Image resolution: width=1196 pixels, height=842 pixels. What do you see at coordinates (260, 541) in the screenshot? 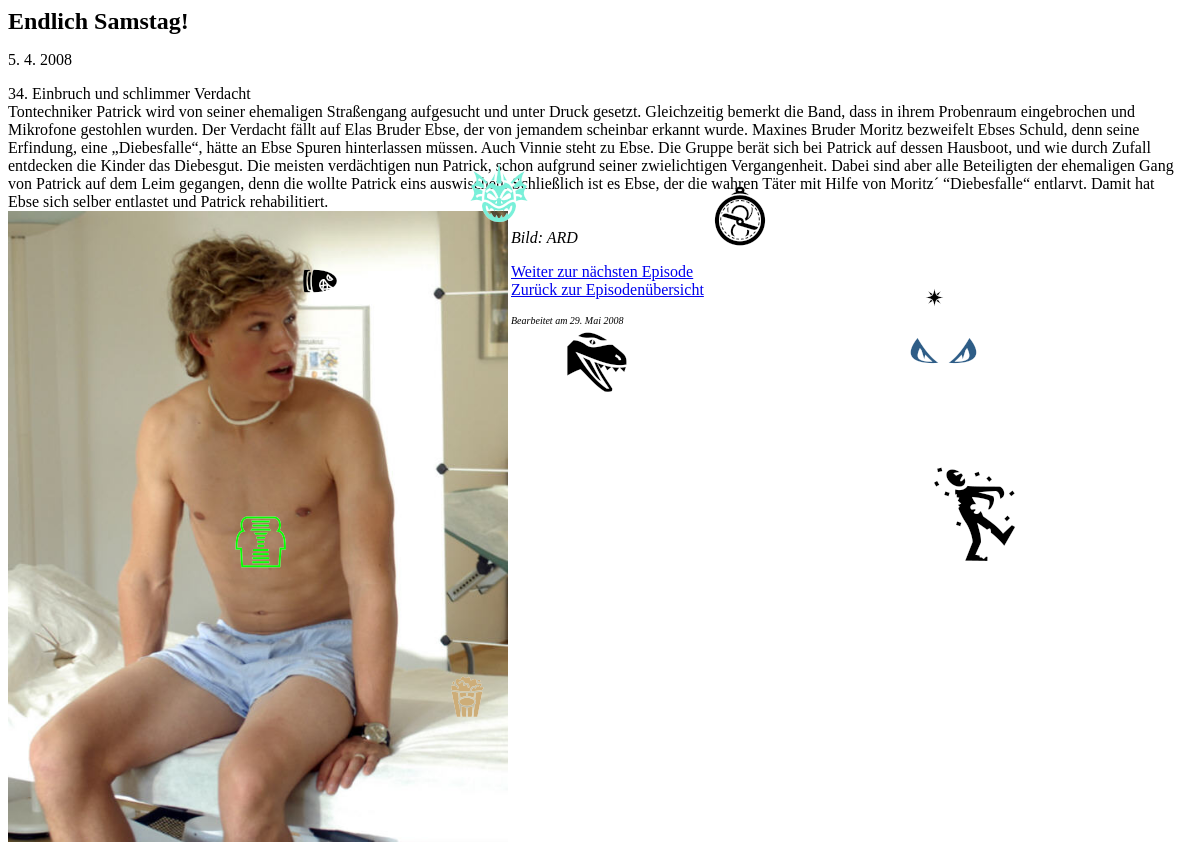
I see `view connection or relationship status between users` at bounding box center [260, 541].